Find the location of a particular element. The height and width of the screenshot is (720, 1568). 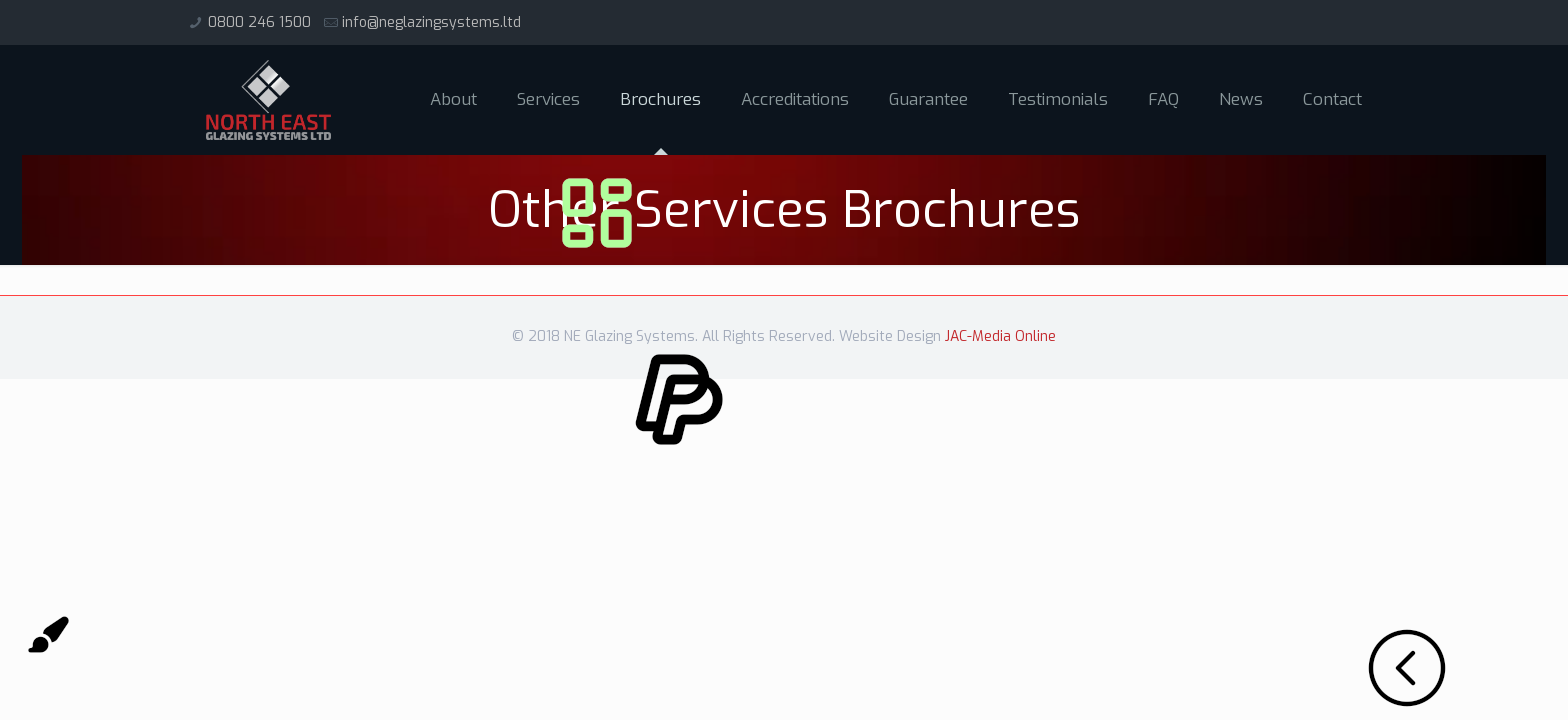

access drawing or painting tools is located at coordinates (48, 634).